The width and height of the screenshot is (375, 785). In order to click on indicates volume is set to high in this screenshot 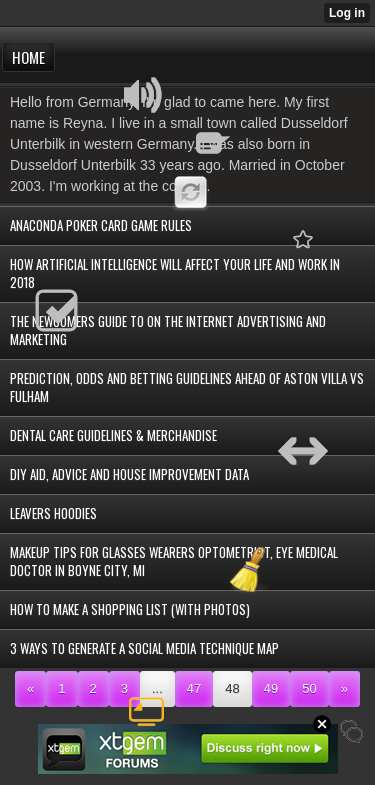, I will do `click(144, 95)`.